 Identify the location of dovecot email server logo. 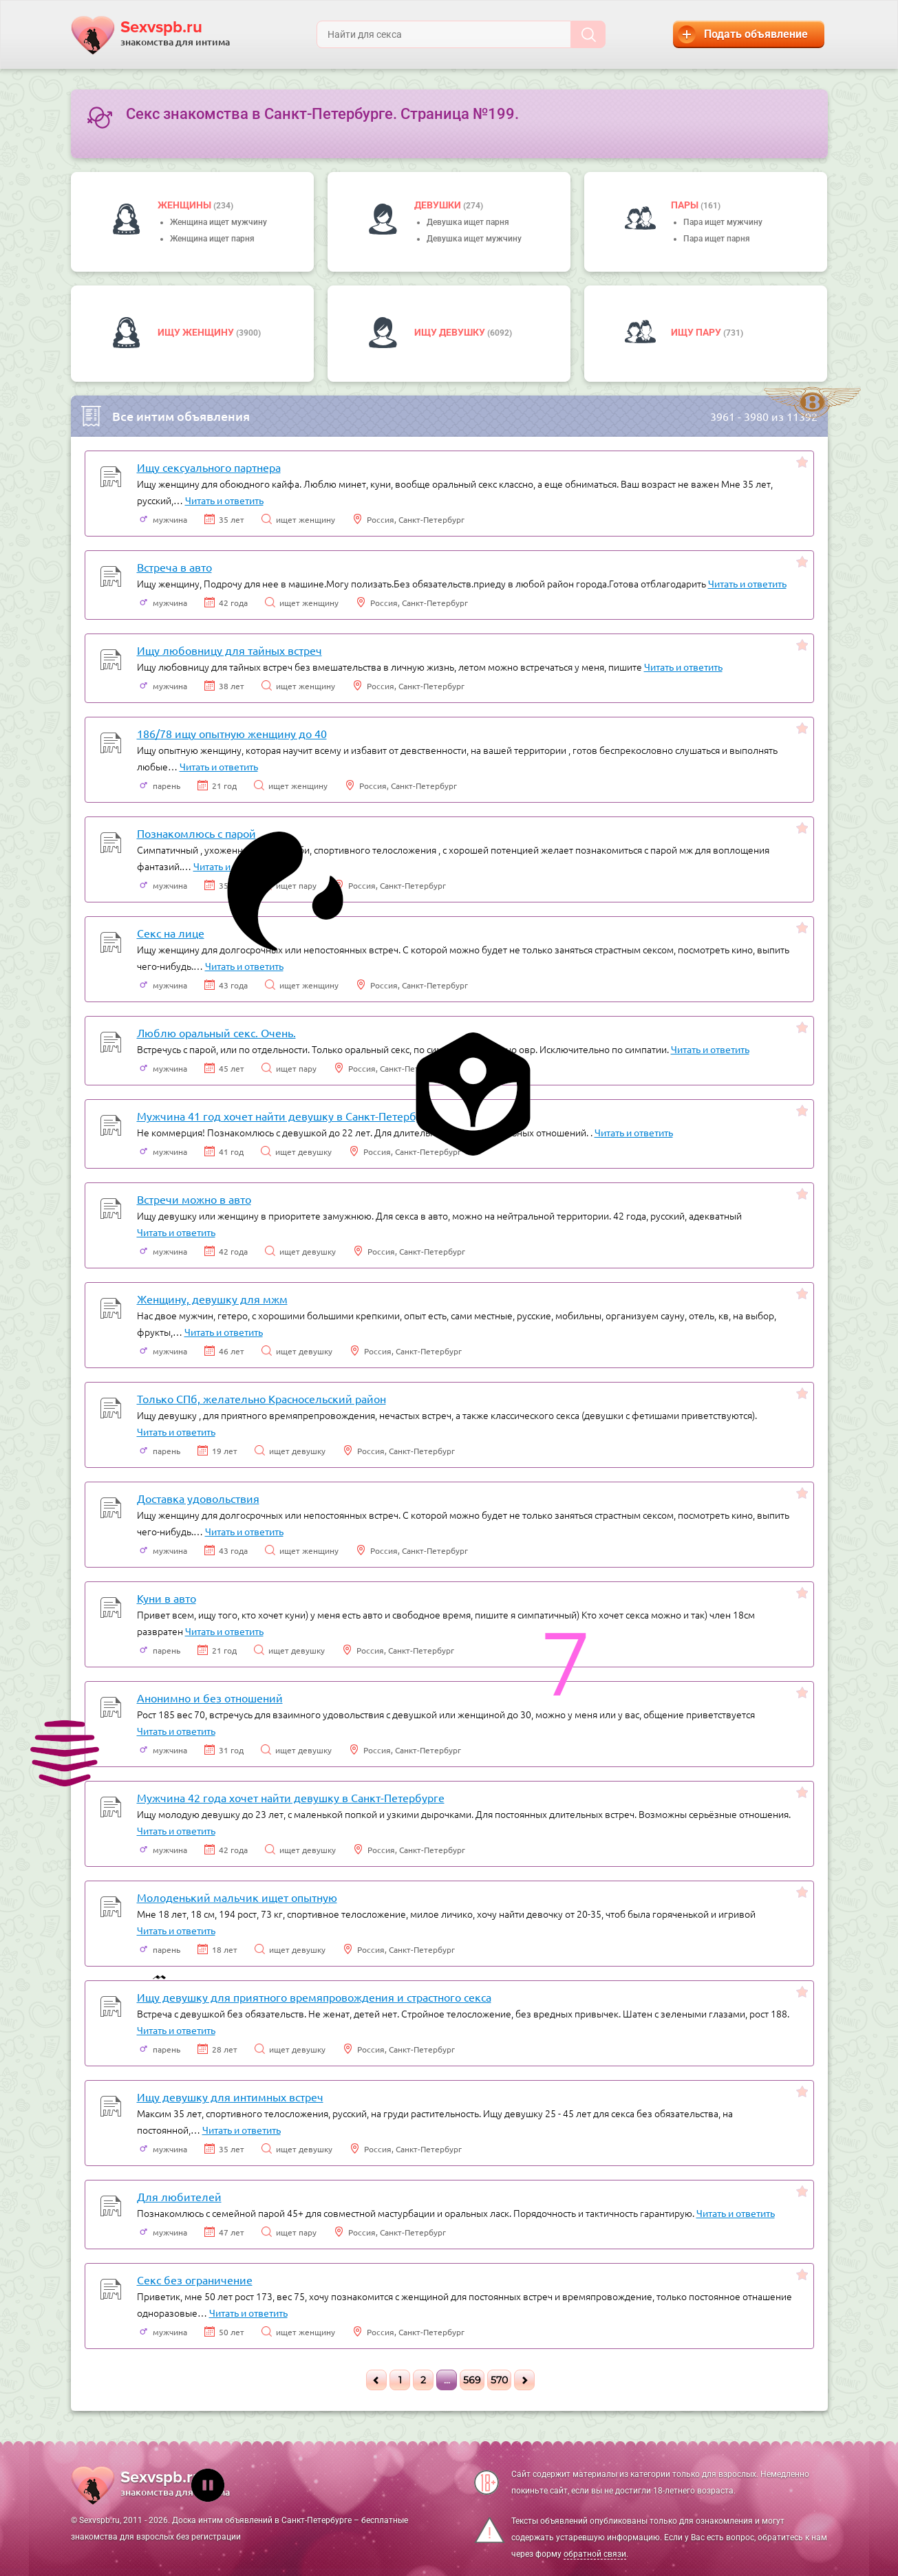
(159, 1977).